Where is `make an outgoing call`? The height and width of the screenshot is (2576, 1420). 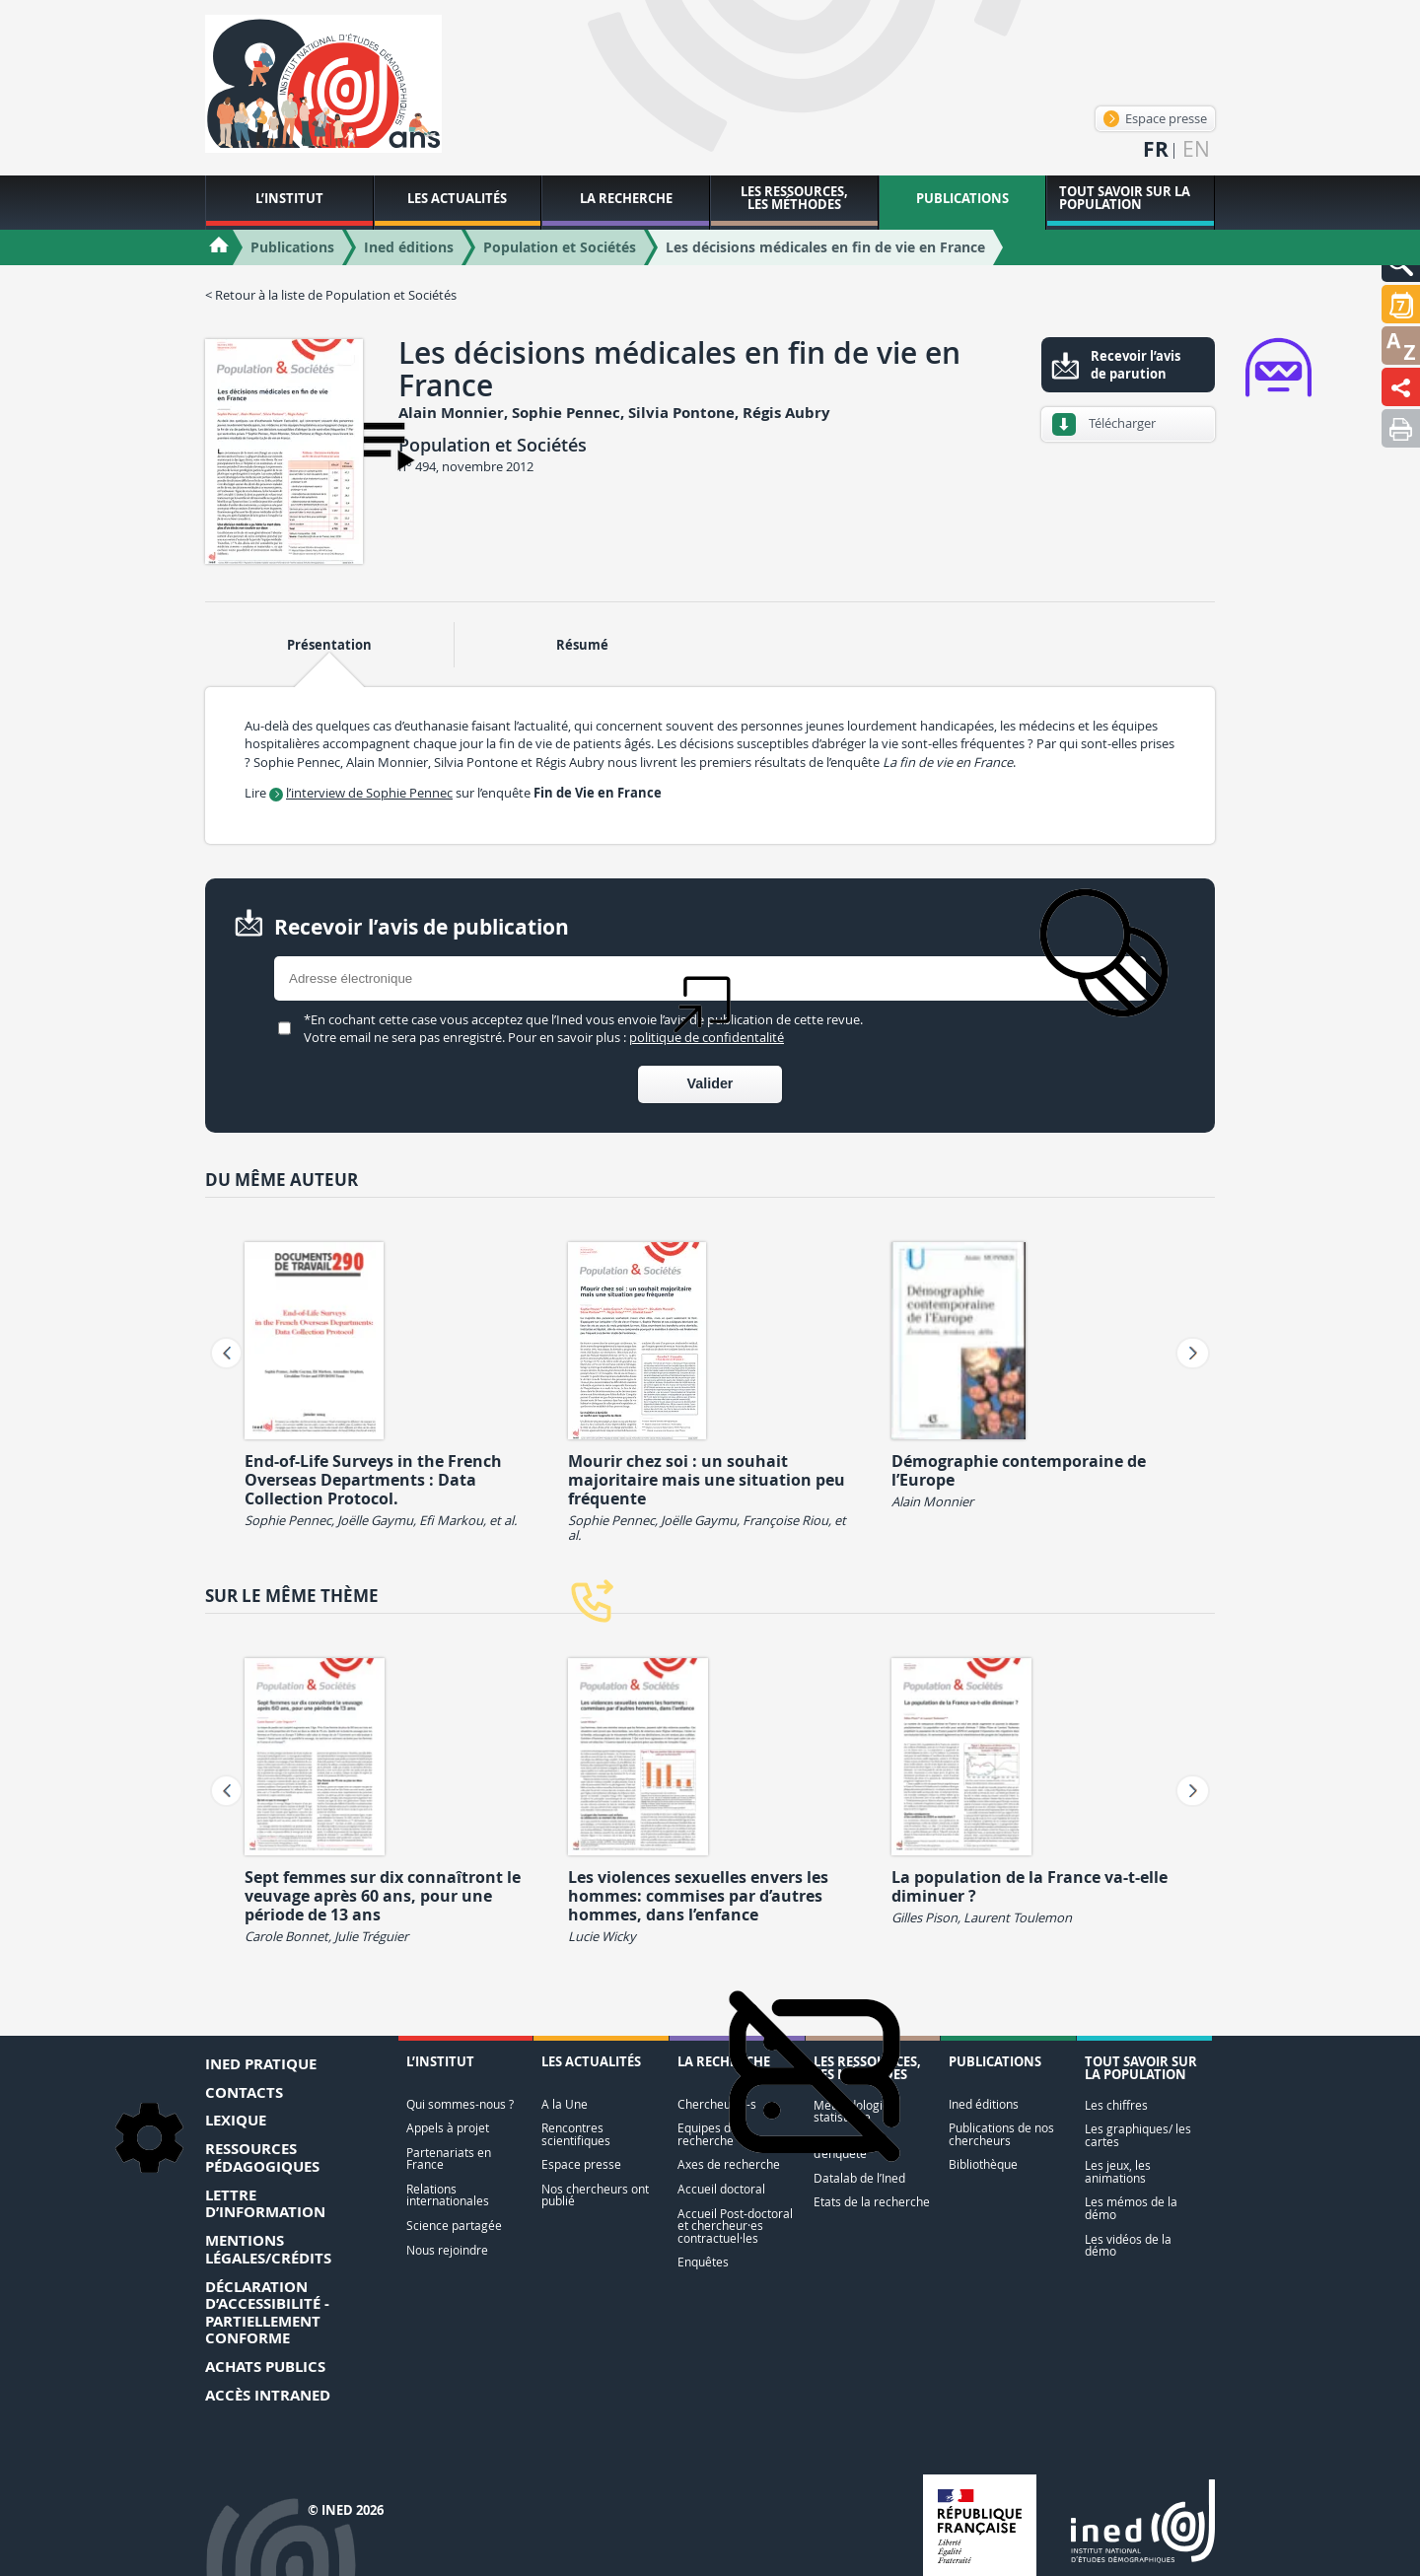
make an outgoing call is located at coordinates (592, 1601).